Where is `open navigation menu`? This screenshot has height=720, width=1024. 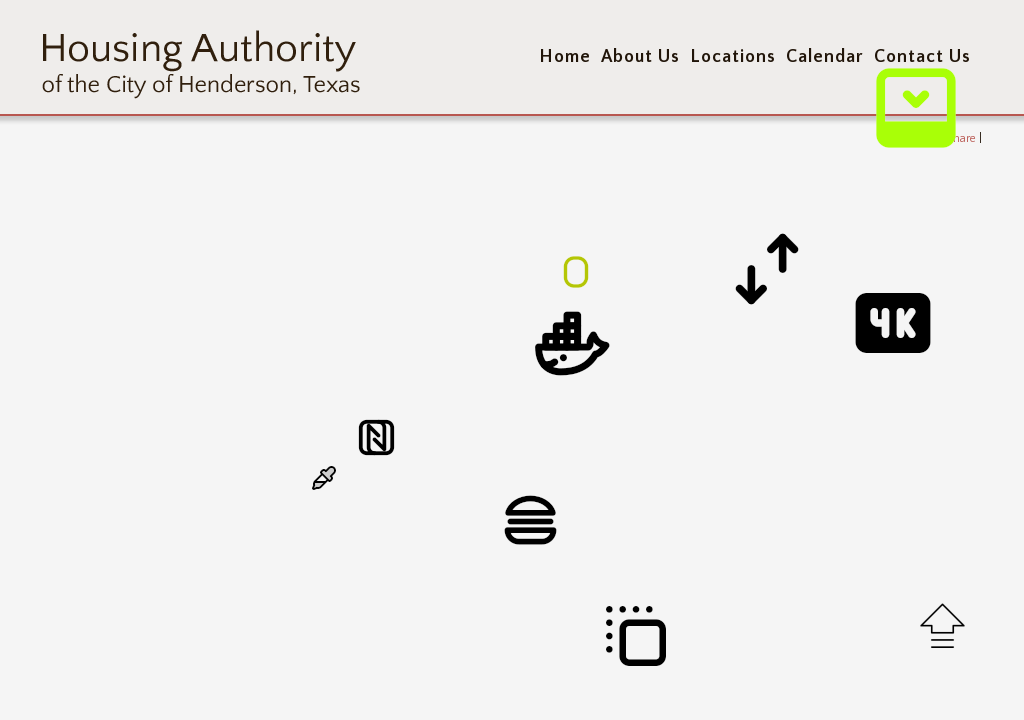
open navigation menu is located at coordinates (530, 521).